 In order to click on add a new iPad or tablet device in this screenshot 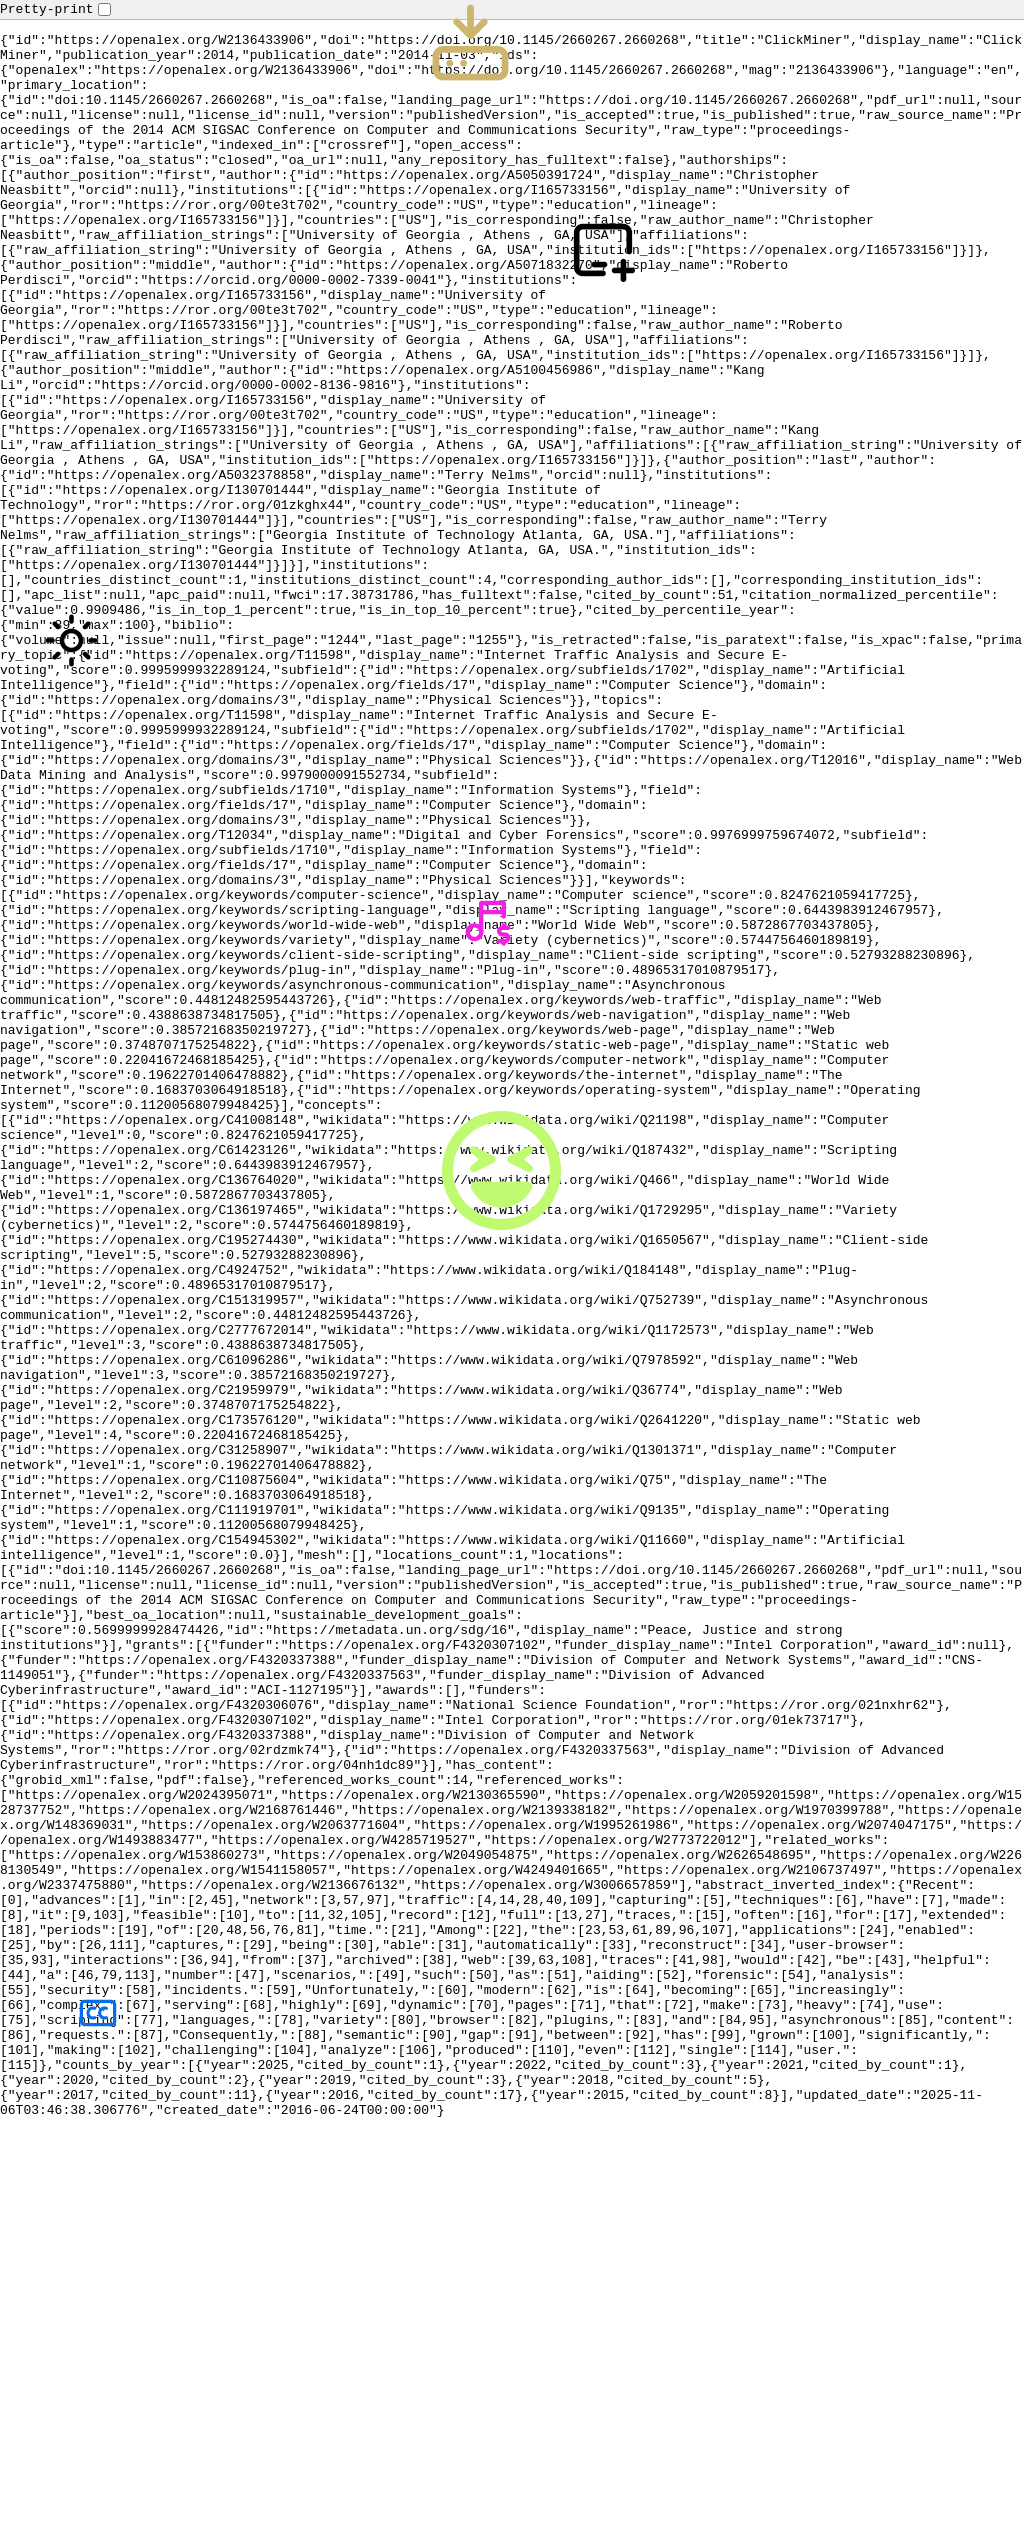, I will do `click(603, 250)`.